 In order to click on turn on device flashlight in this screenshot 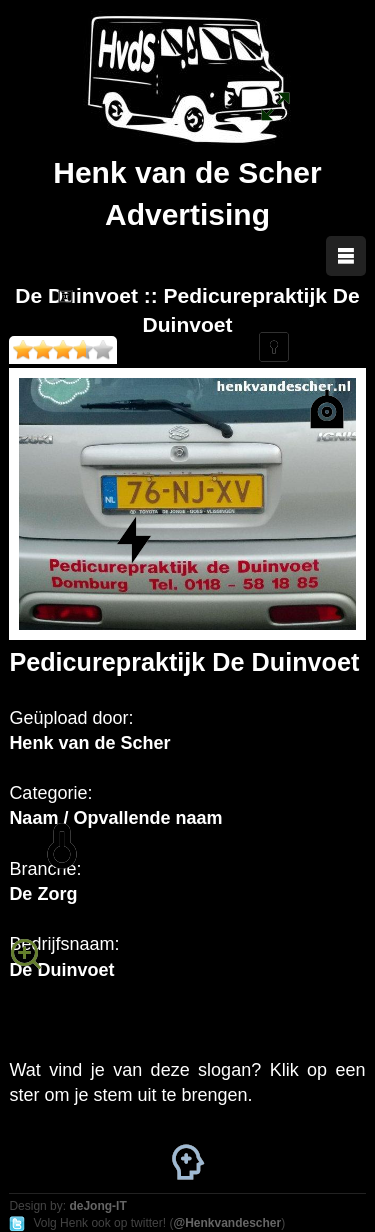, I will do `click(134, 540)`.